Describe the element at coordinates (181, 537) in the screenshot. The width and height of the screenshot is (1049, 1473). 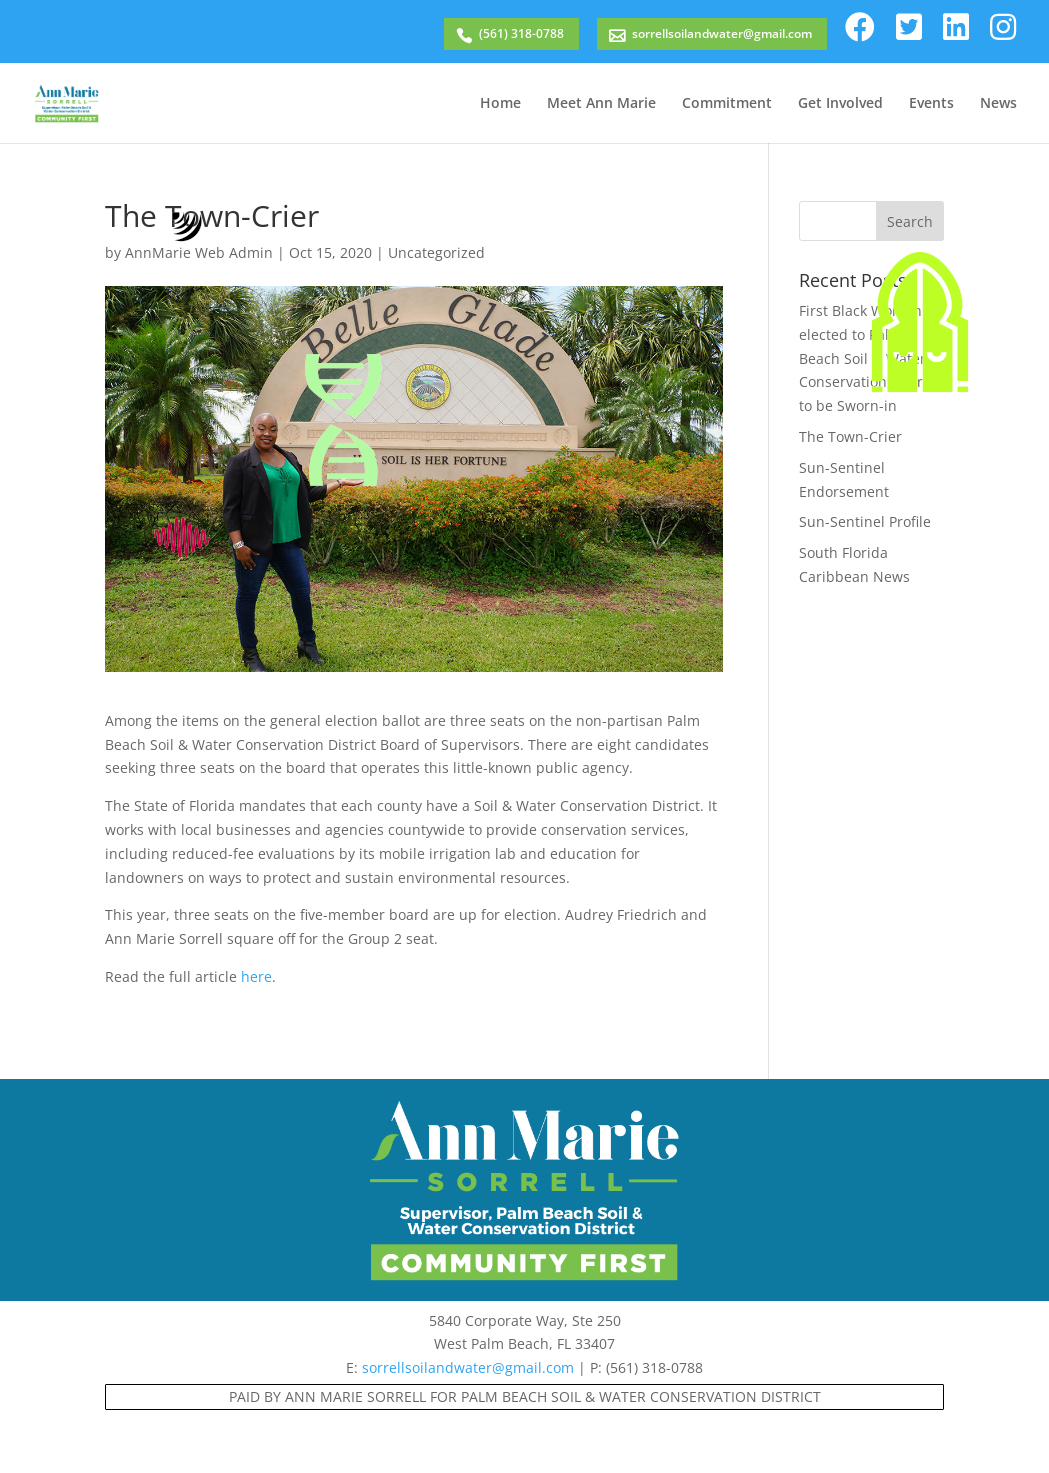
I see `adjust audio amplitude or volume levels` at that location.